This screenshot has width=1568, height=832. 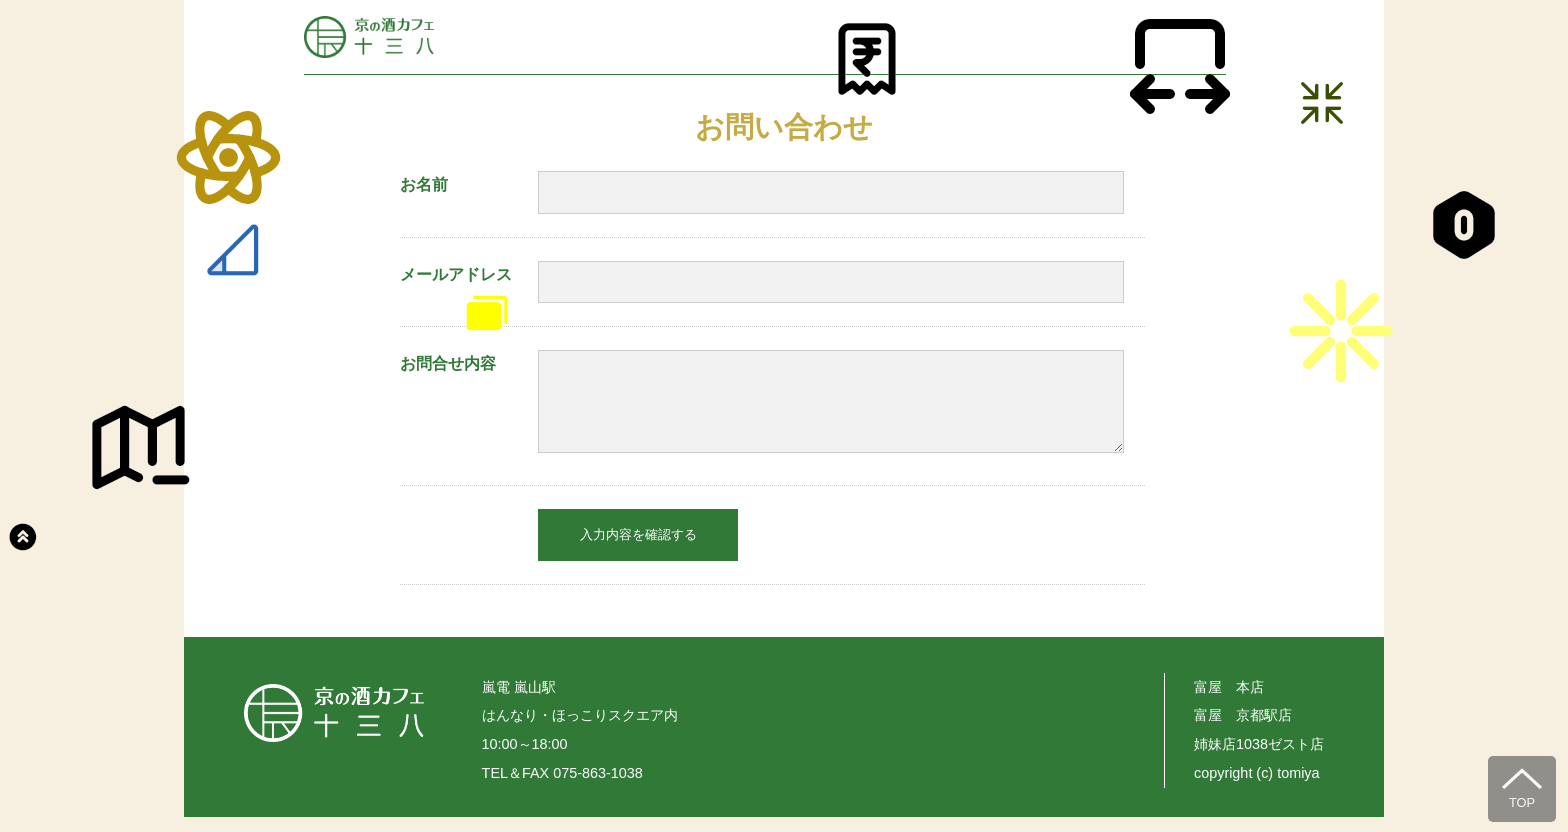 I want to click on connect to Zapier automation platform, so click(x=1341, y=331).